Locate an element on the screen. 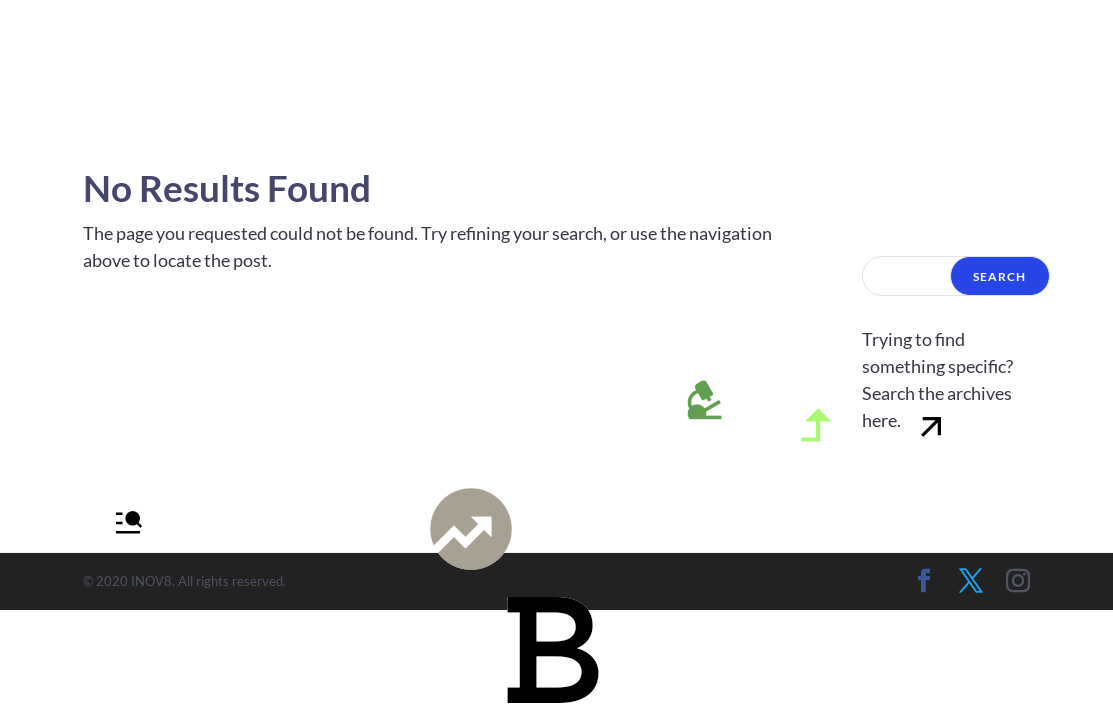  turn right then continue forward is located at coordinates (816, 427).